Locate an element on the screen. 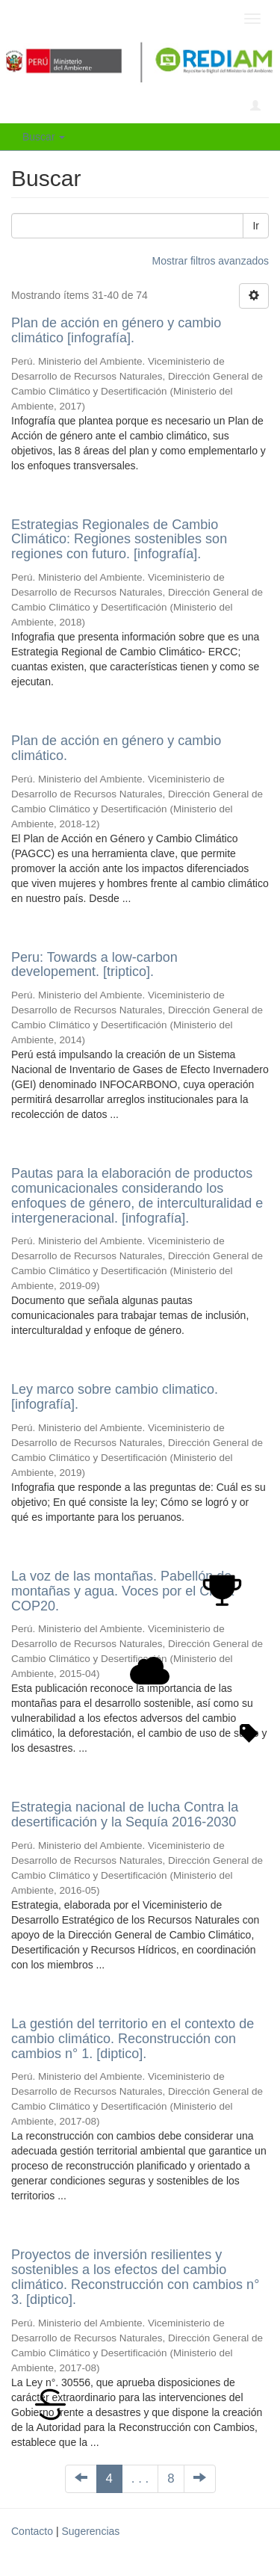 The image size is (280, 2576). add a tag or label to an item is located at coordinates (249, 1733).